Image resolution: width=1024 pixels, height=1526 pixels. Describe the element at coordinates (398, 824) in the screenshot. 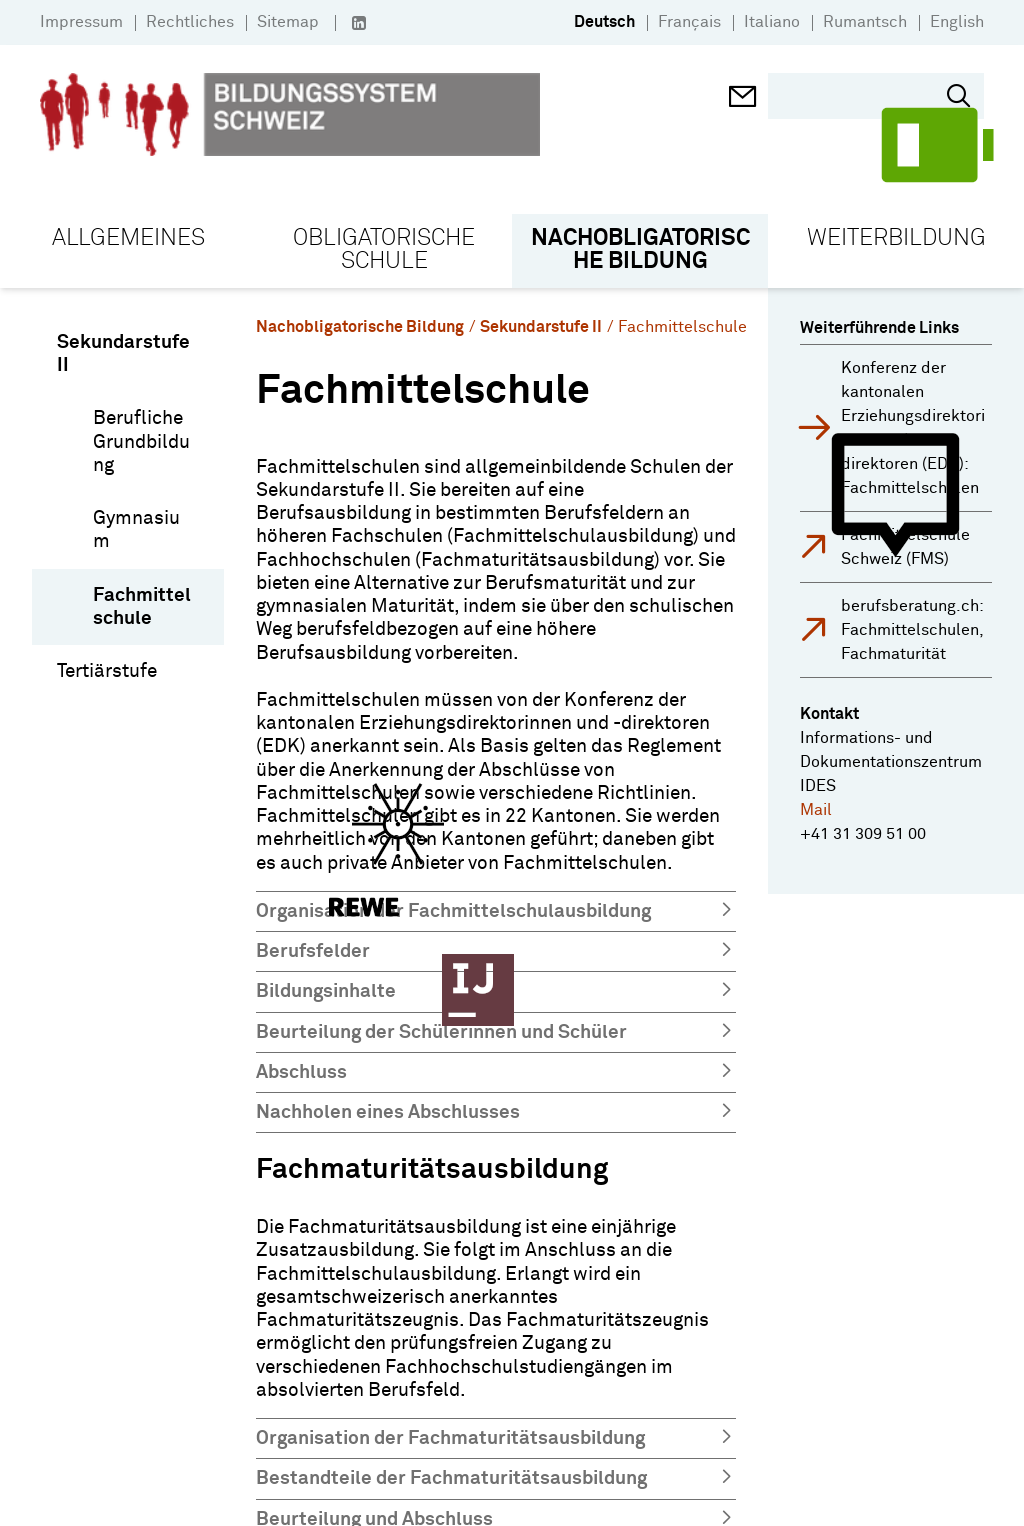

I see `tokio async runtime for rust logo` at that location.